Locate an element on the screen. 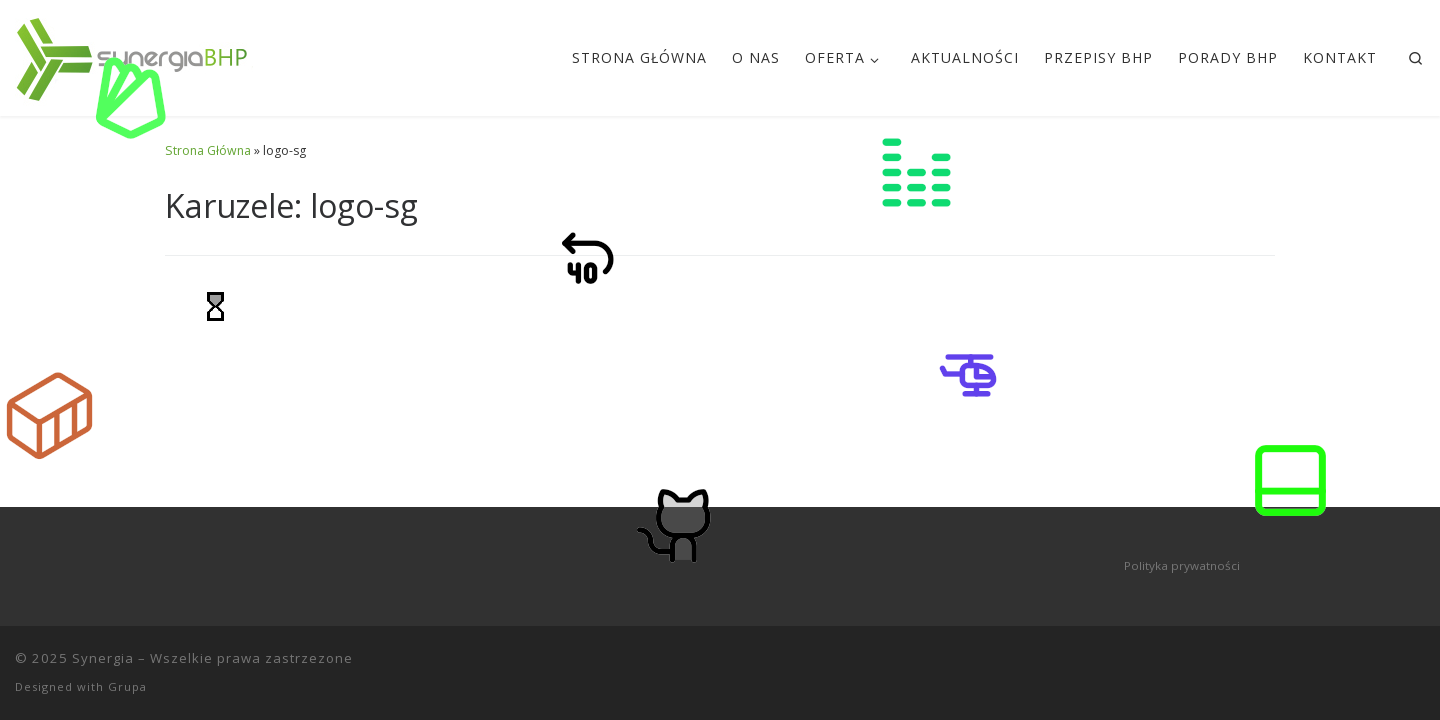 This screenshot has width=1440, height=720. access firebase console or services is located at coordinates (131, 98).